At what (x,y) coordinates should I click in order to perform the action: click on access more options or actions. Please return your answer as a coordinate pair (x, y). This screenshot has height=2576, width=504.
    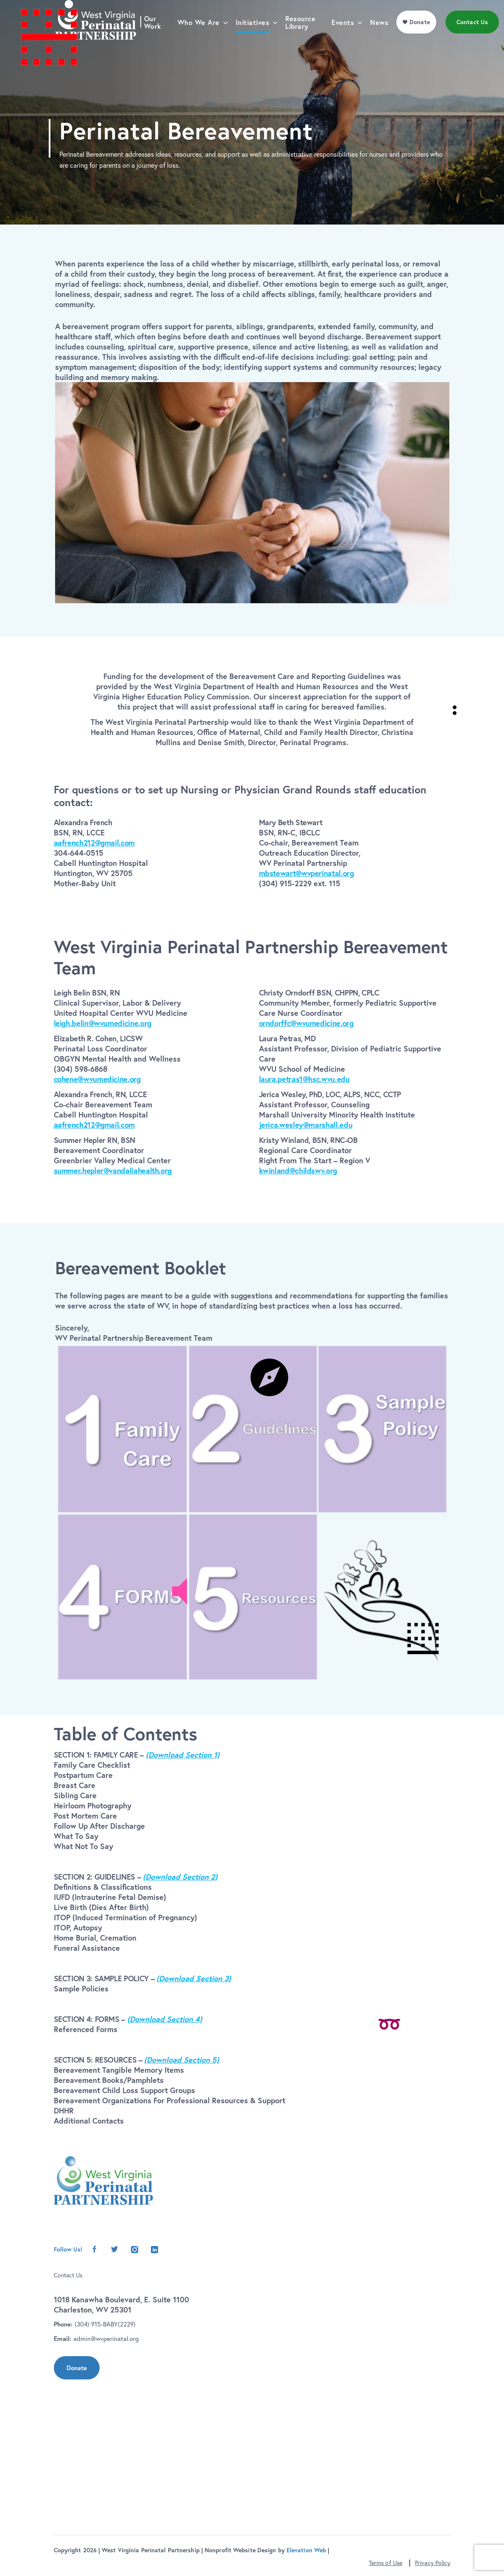
    Looking at the image, I should click on (454, 710).